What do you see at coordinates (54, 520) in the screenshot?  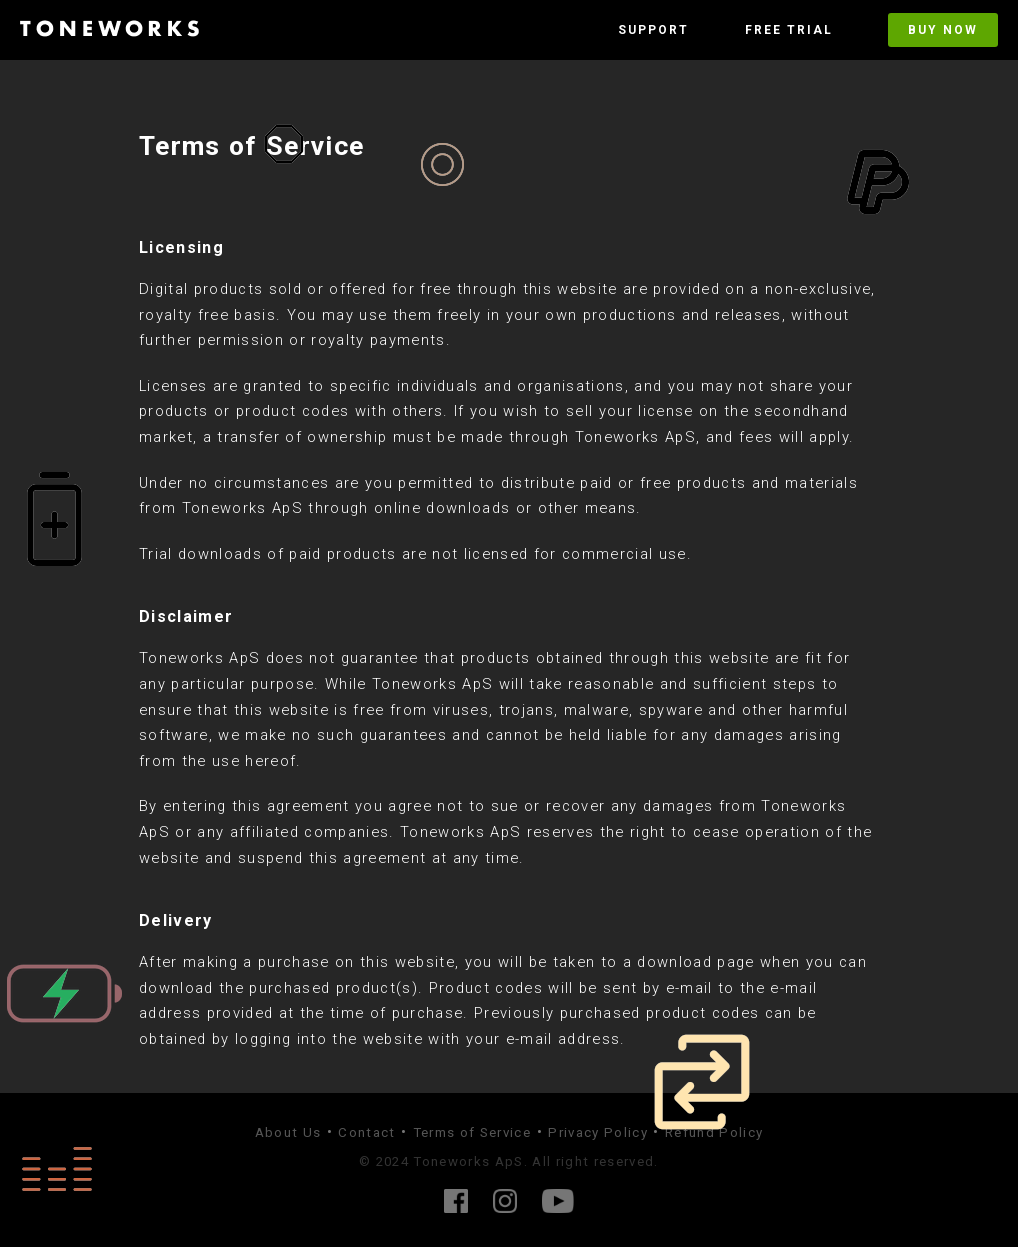 I see `add a new battery or power source` at bounding box center [54, 520].